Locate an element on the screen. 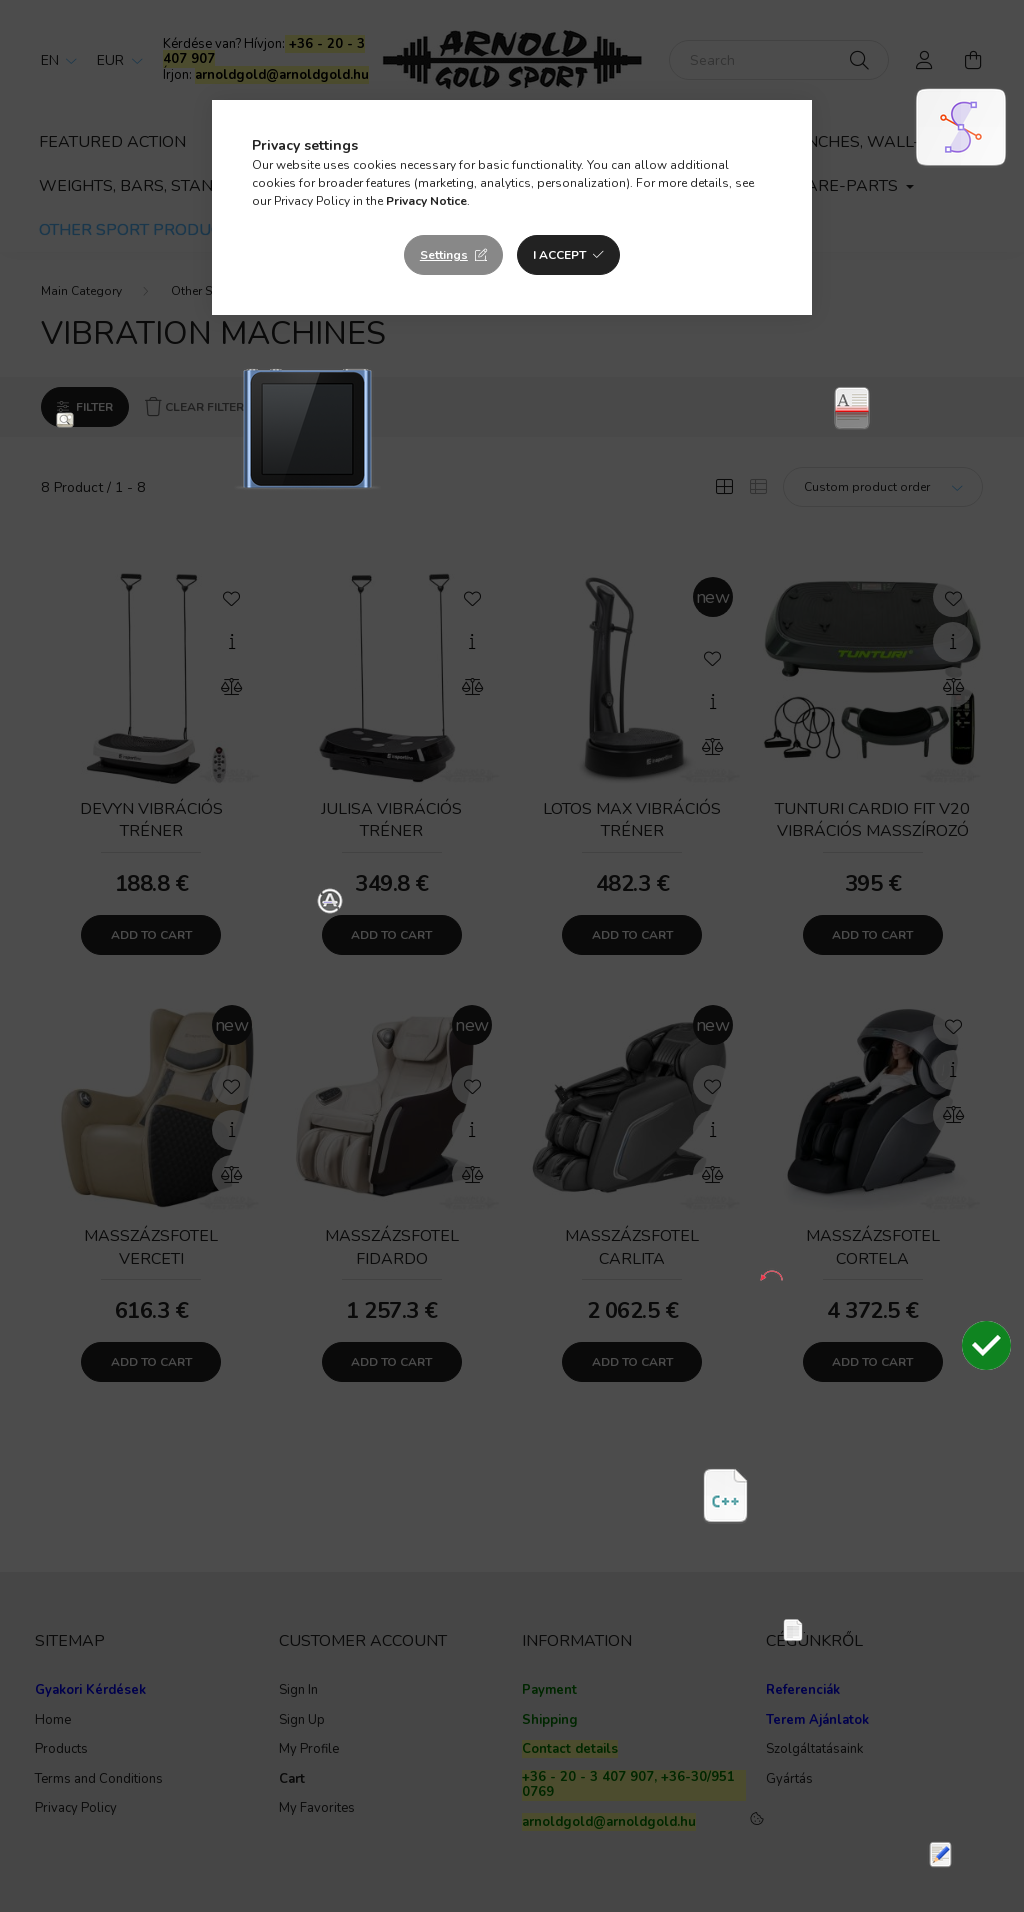 This screenshot has width=1024, height=1912. open gedit text editor is located at coordinates (940, 1854).